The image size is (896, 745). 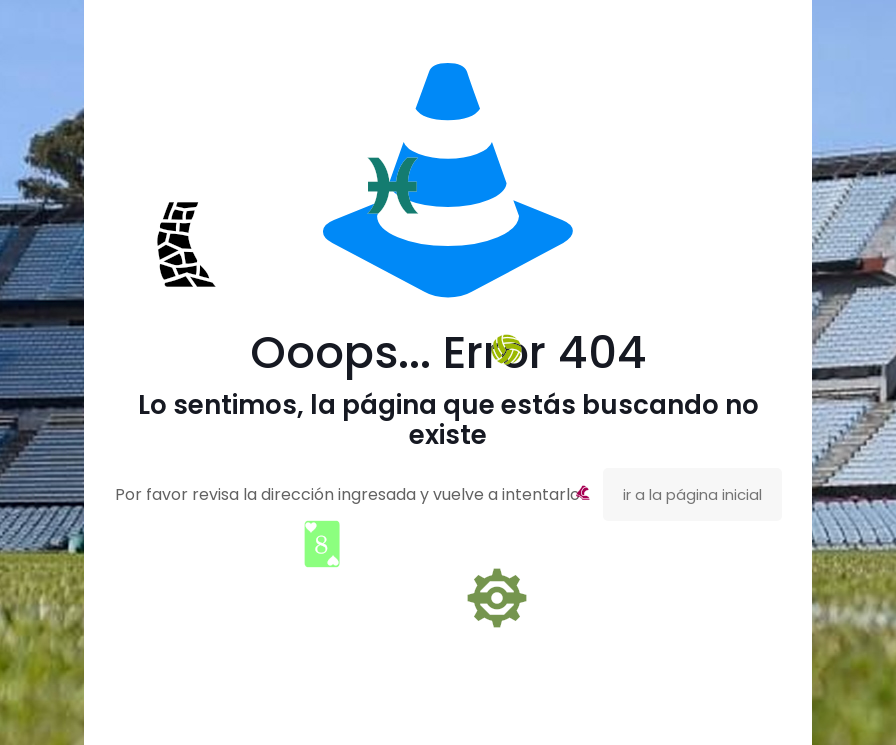 What do you see at coordinates (393, 186) in the screenshot?
I see `view pisces zodiac sign information` at bounding box center [393, 186].